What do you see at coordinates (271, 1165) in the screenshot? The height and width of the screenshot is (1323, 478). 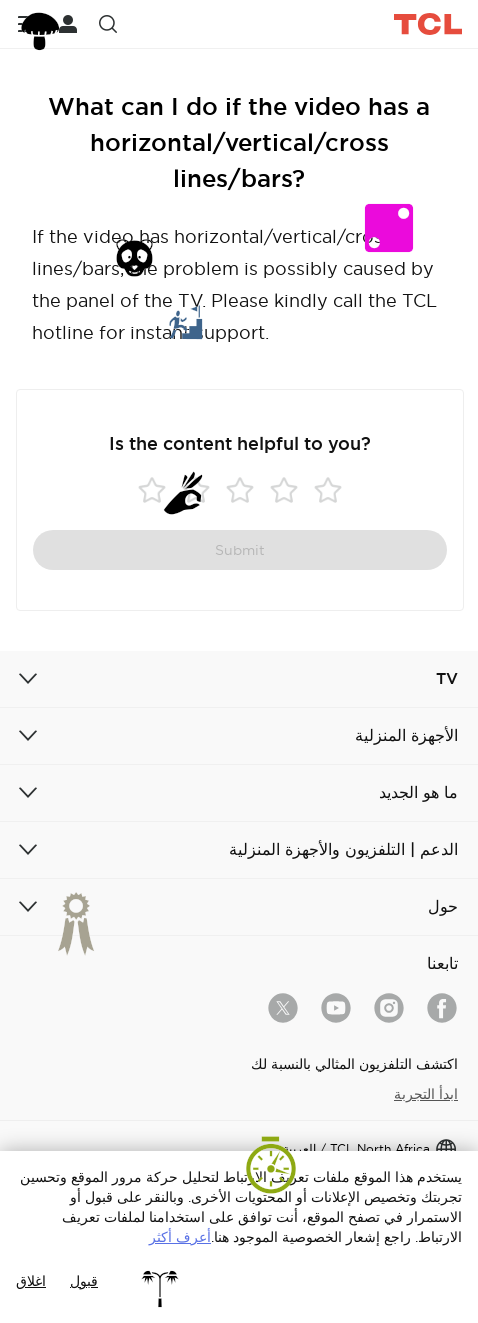 I see `start or view a timer` at bounding box center [271, 1165].